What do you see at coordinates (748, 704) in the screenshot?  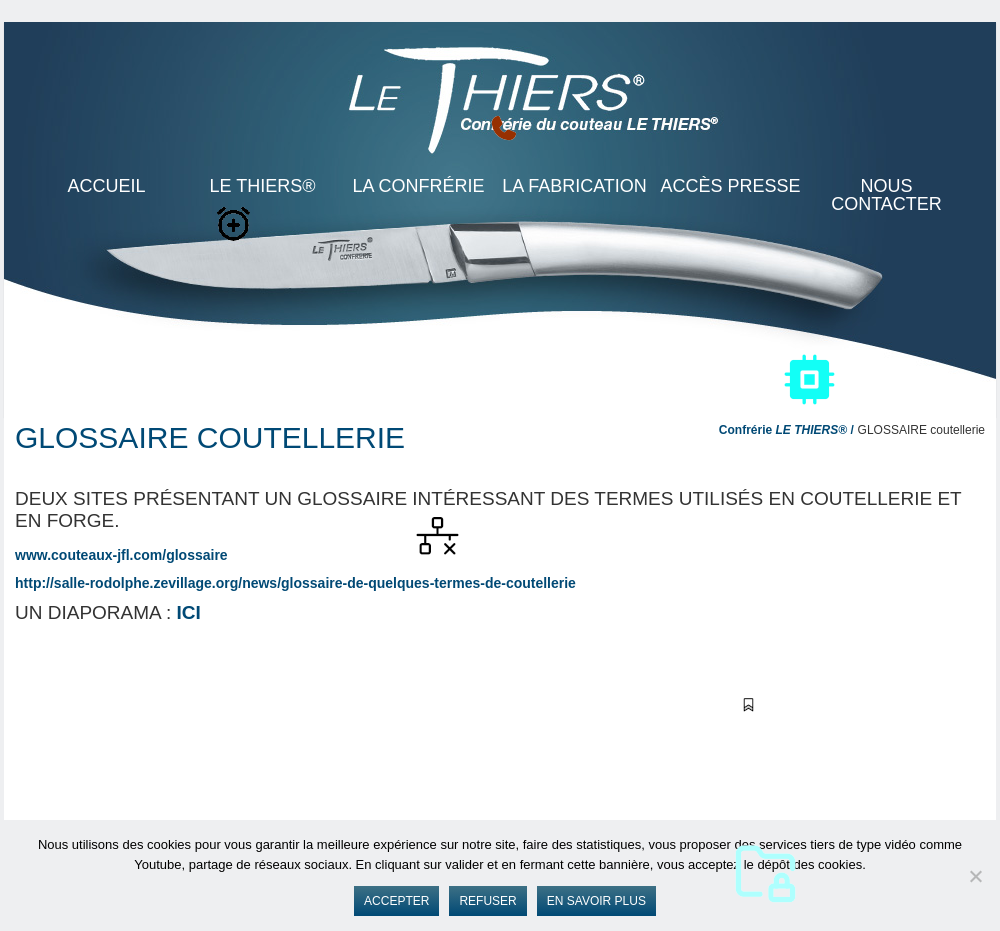 I see `save this item for later` at bounding box center [748, 704].